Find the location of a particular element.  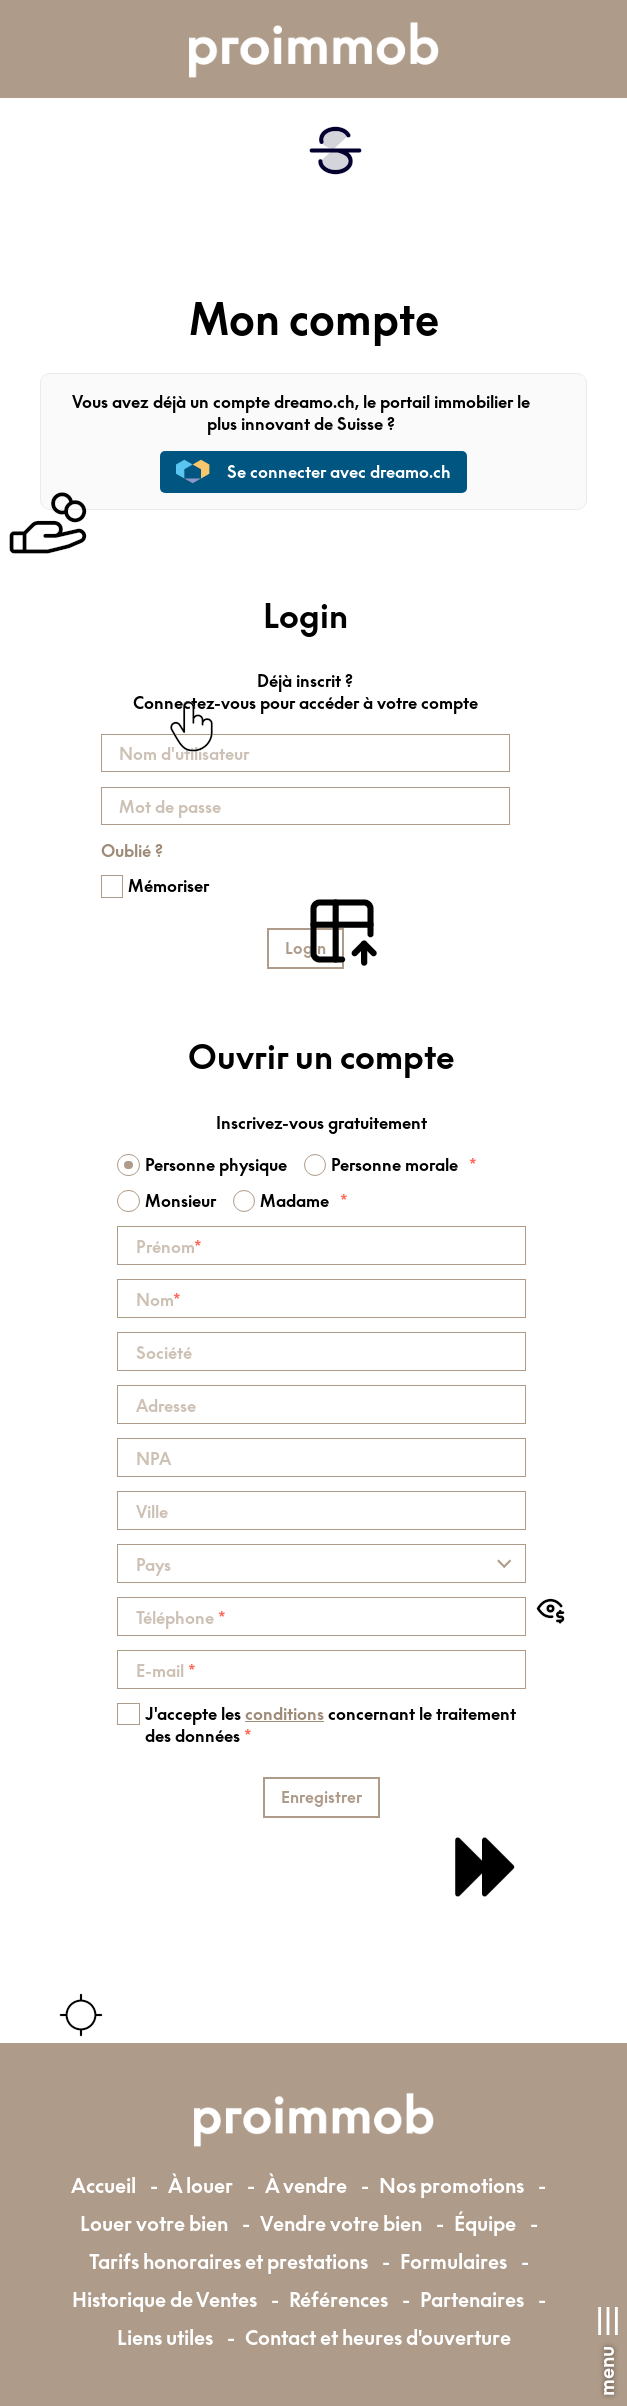

make a payment or donation is located at coordinates (50, 525).